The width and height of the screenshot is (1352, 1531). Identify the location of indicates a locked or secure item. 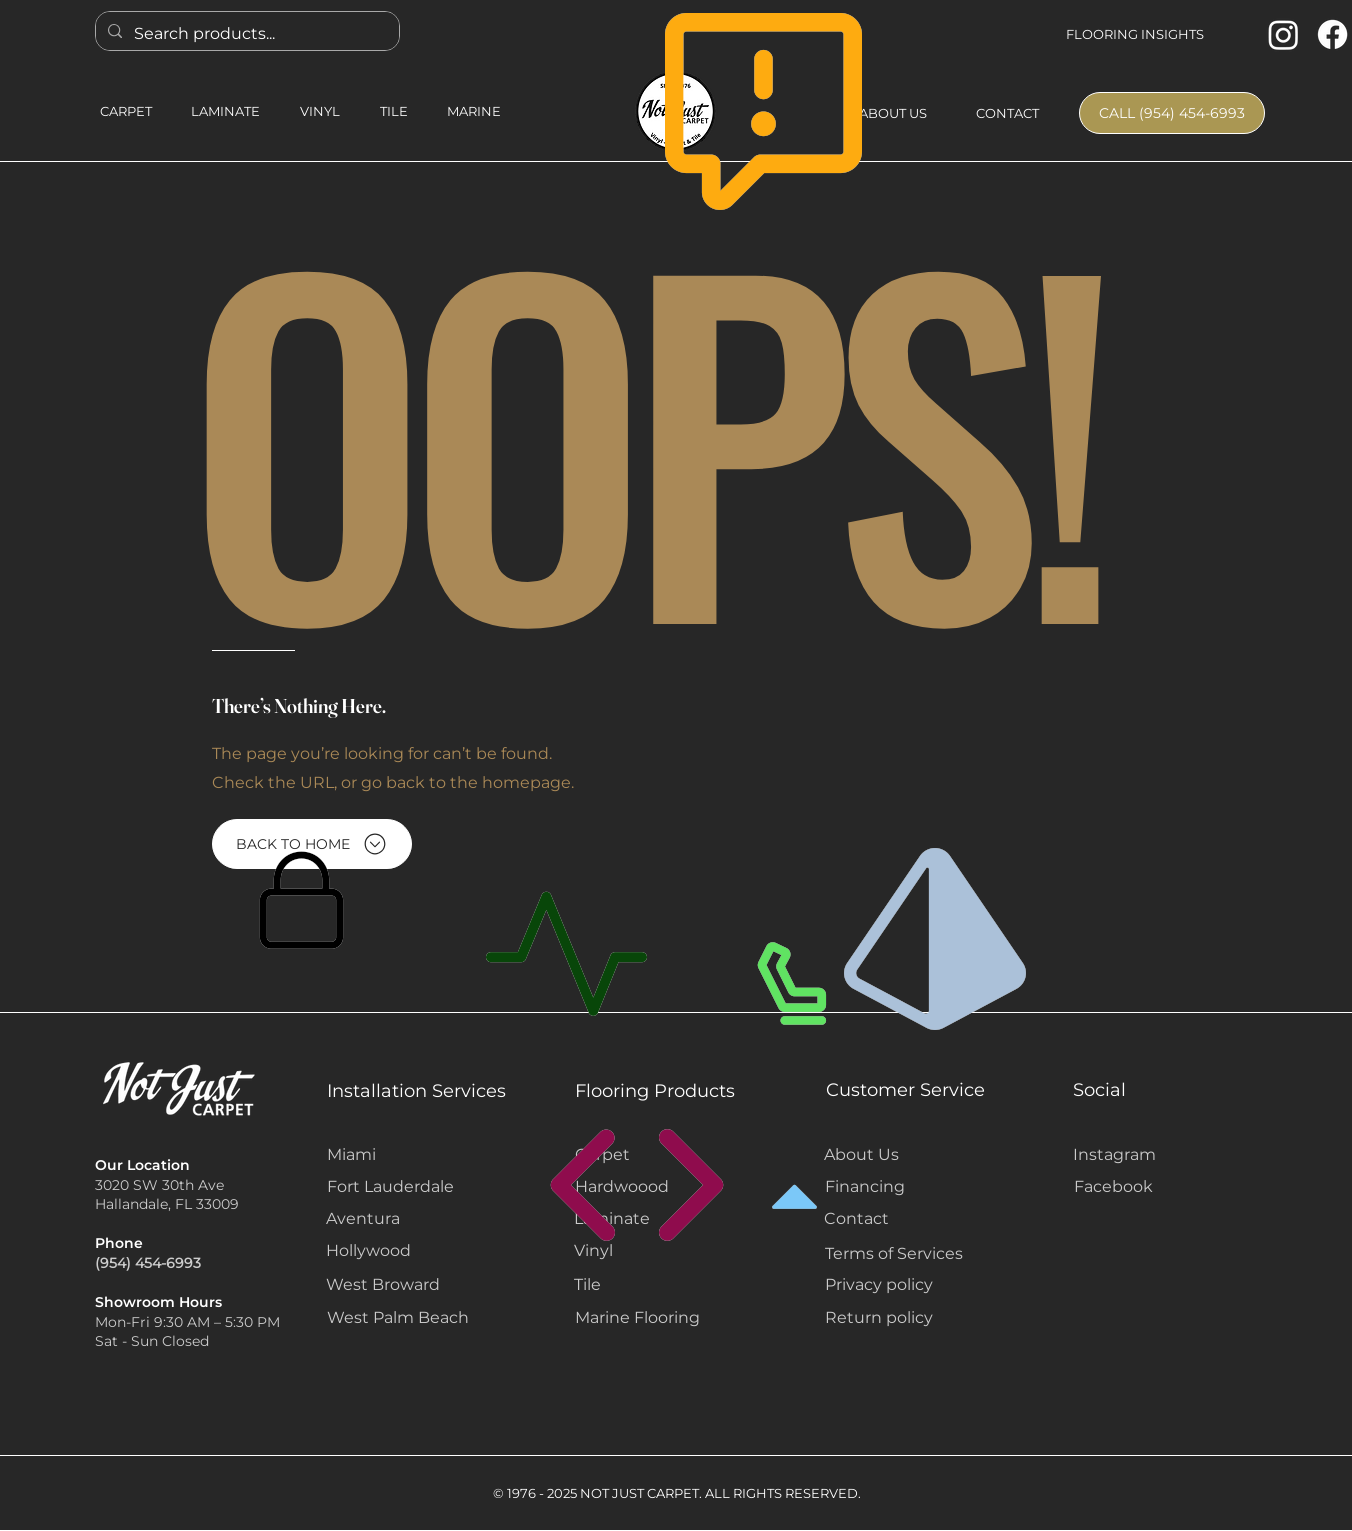
(301, 902).